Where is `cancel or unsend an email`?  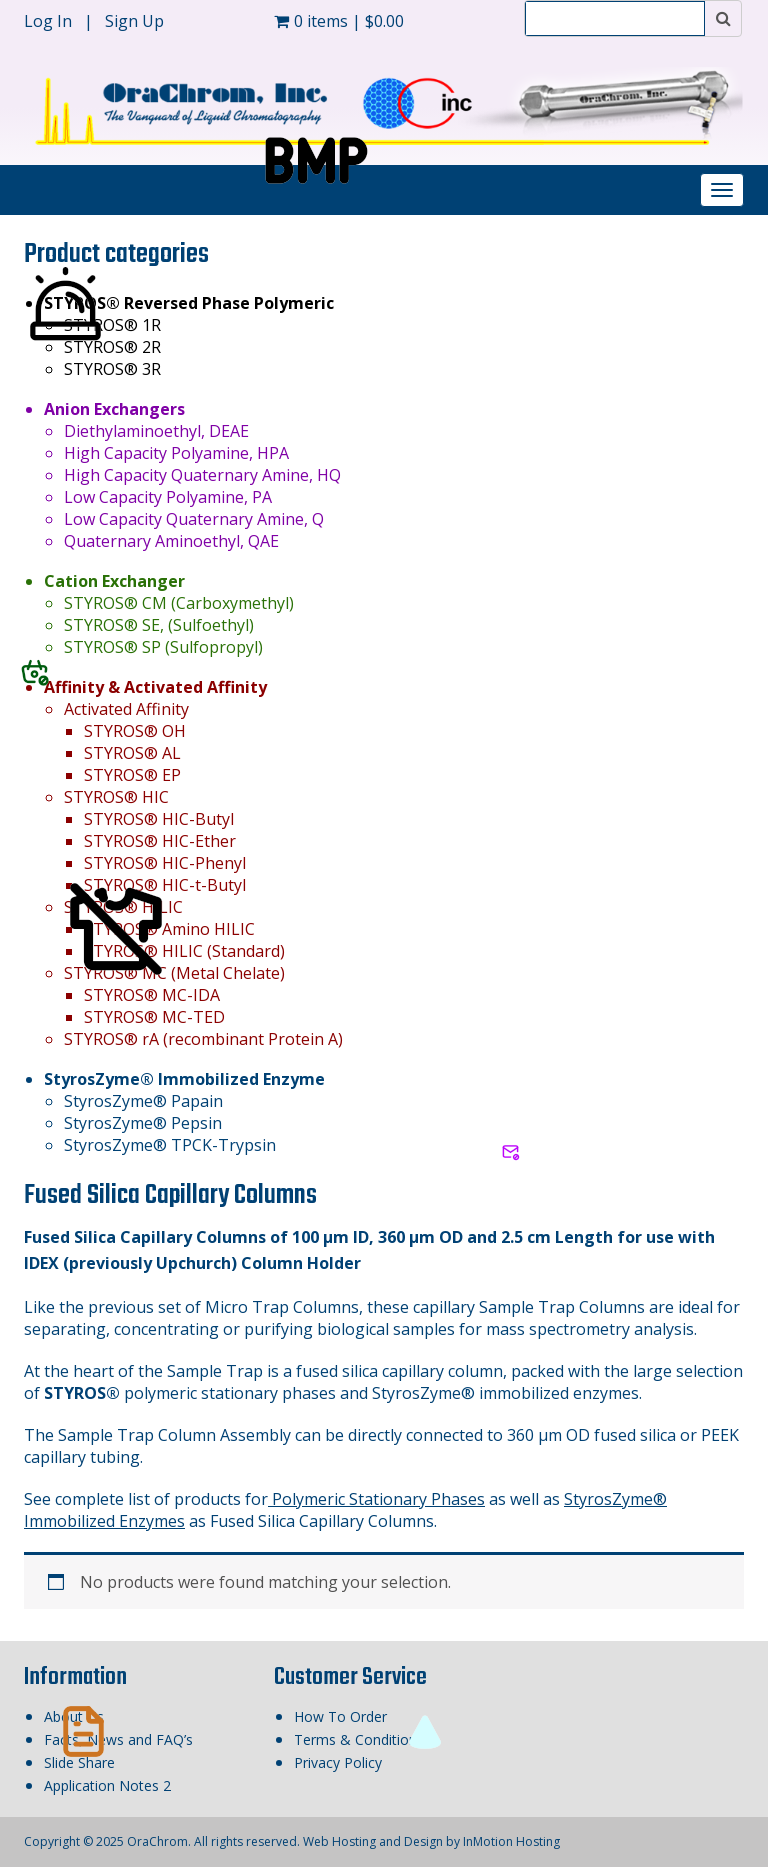 cancel or unsend an email is located at coordinates (510, 1151).